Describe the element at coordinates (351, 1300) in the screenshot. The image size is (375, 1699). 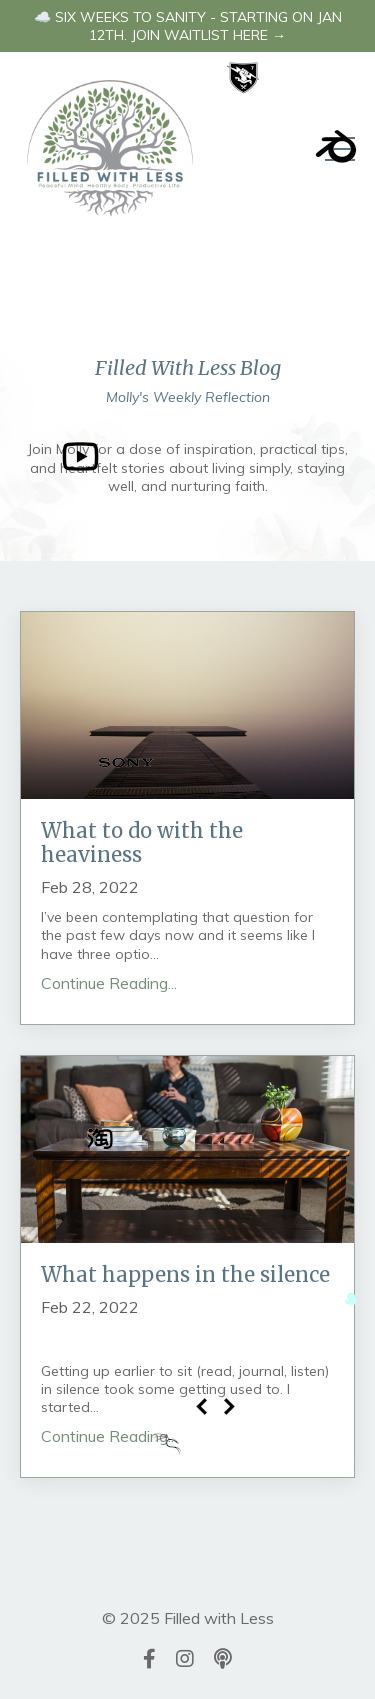
I see `access nature or environmental settings` at that location.